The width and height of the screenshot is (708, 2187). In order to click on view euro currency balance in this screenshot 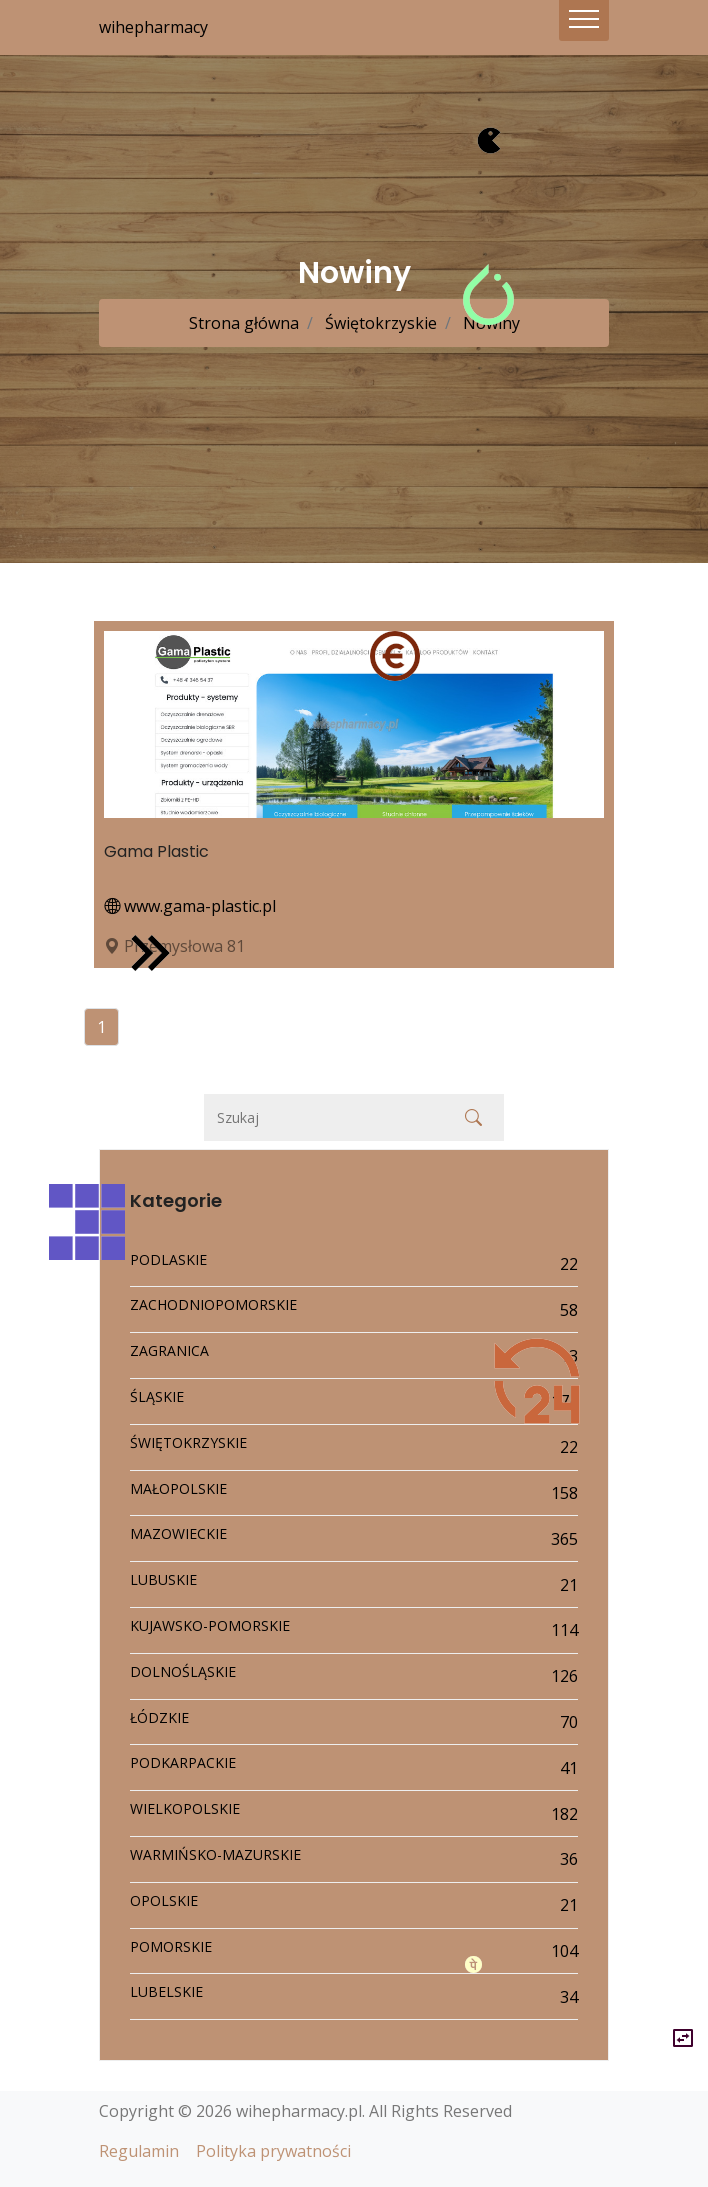, I will do `click(395, 656)`.